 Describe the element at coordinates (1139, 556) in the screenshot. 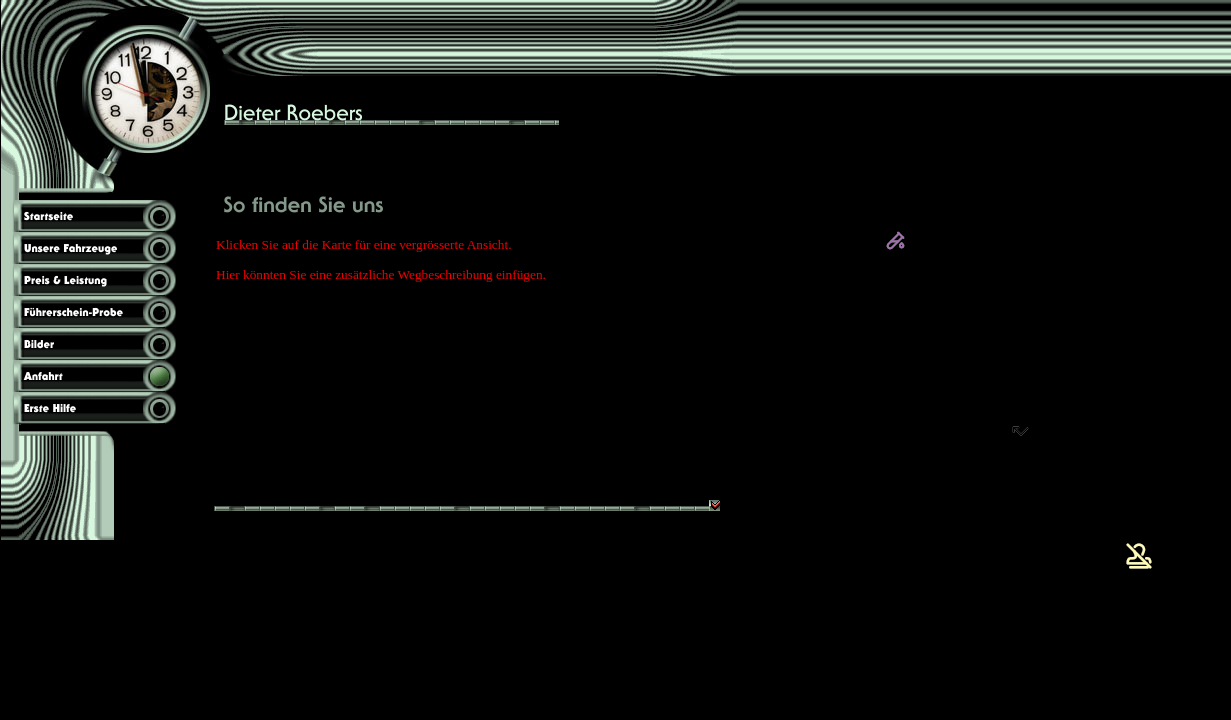

I see `approval or stamping feature disabled` at that location.